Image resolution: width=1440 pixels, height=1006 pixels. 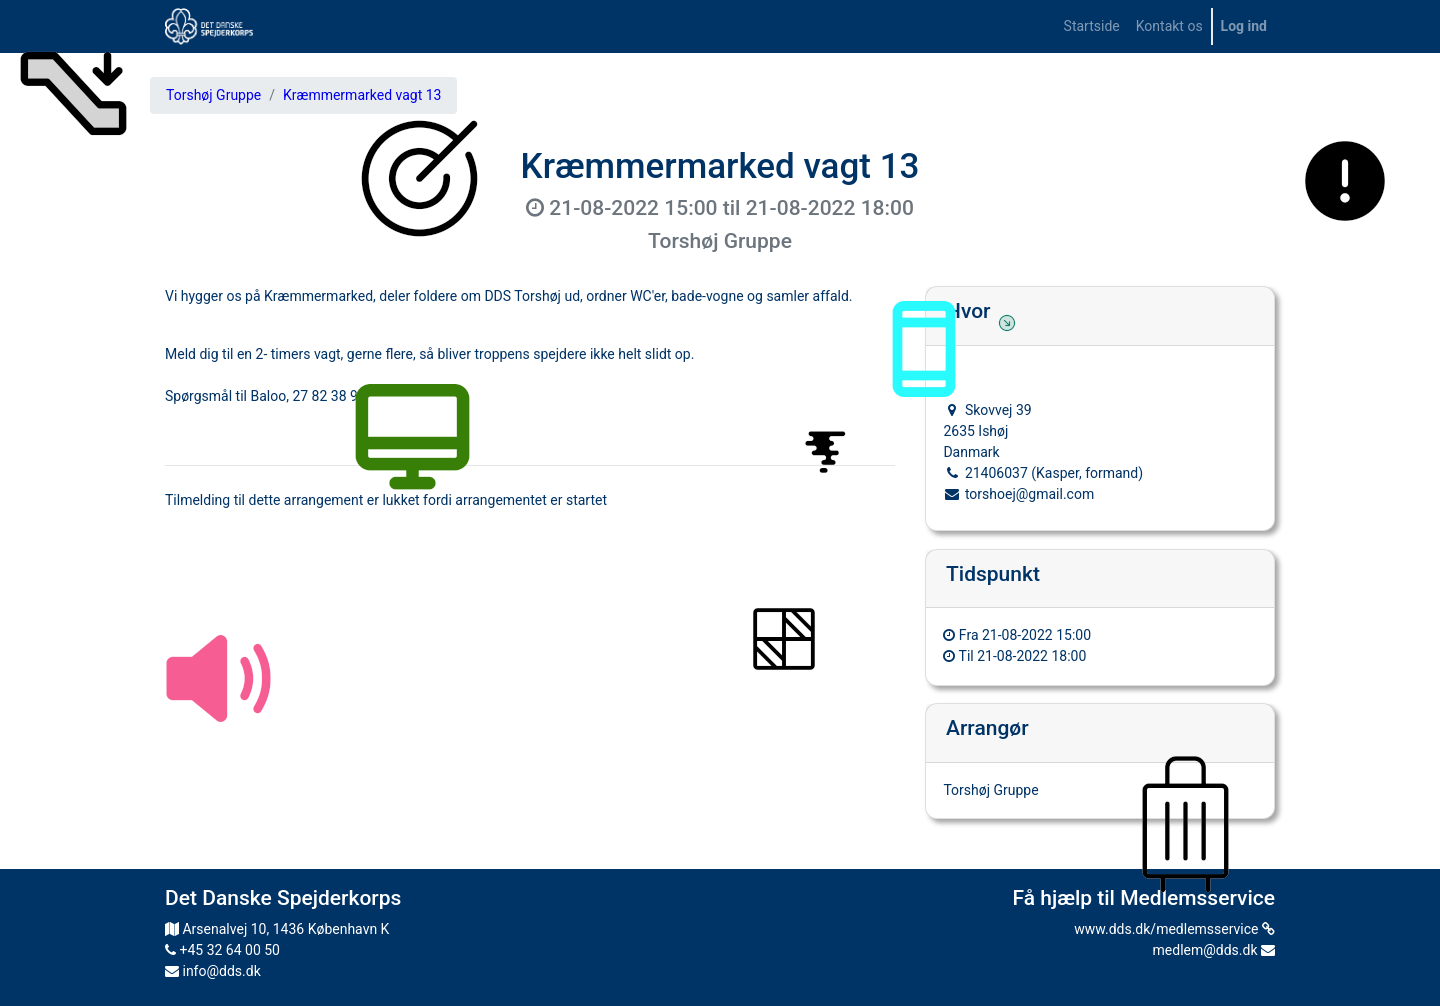 What do you see at coordinates (924, 349) in the screenshot?
I see `switch to mobile view` at bounding box center [924, 349].